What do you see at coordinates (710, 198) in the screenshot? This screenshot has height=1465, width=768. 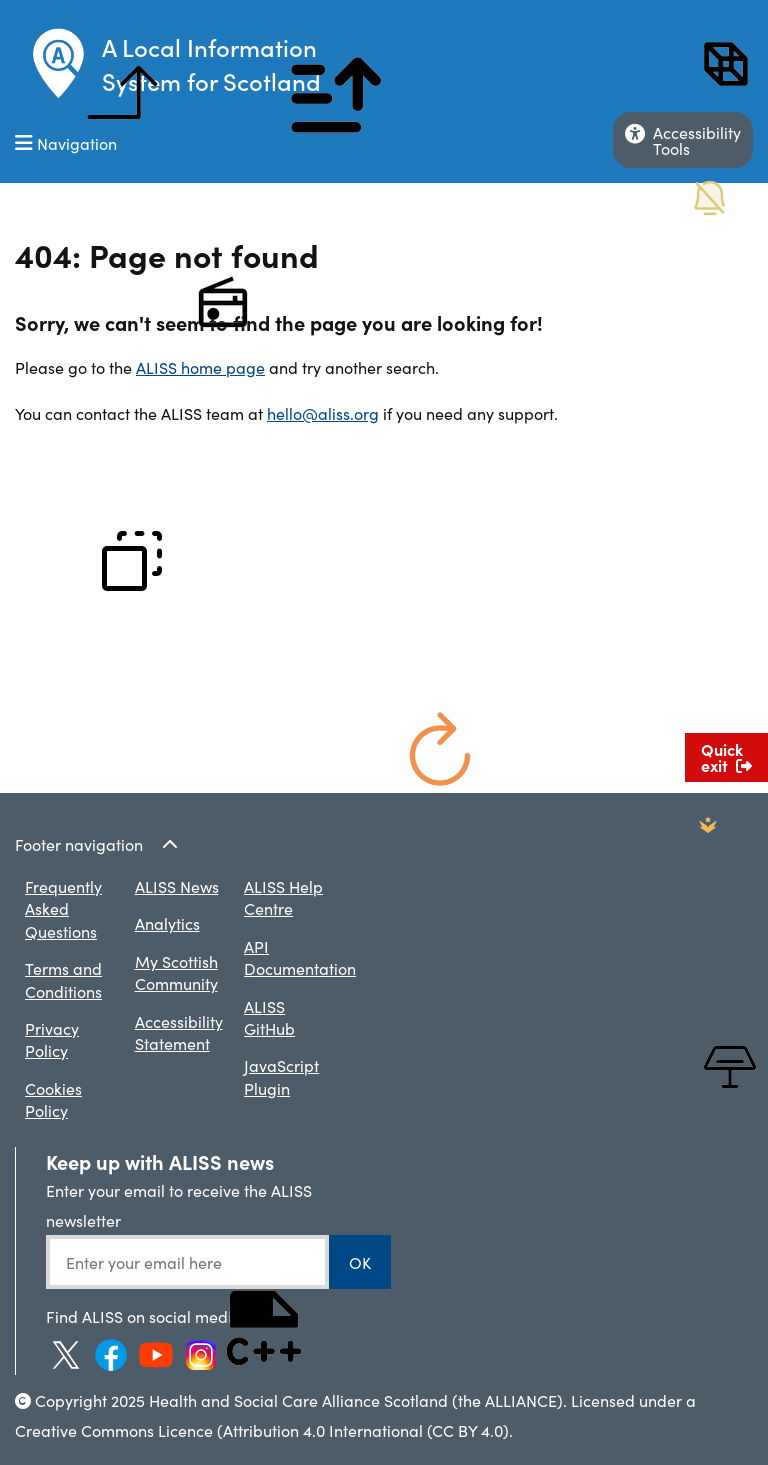 I see `mute notifications` at bounding box center [710, 198].